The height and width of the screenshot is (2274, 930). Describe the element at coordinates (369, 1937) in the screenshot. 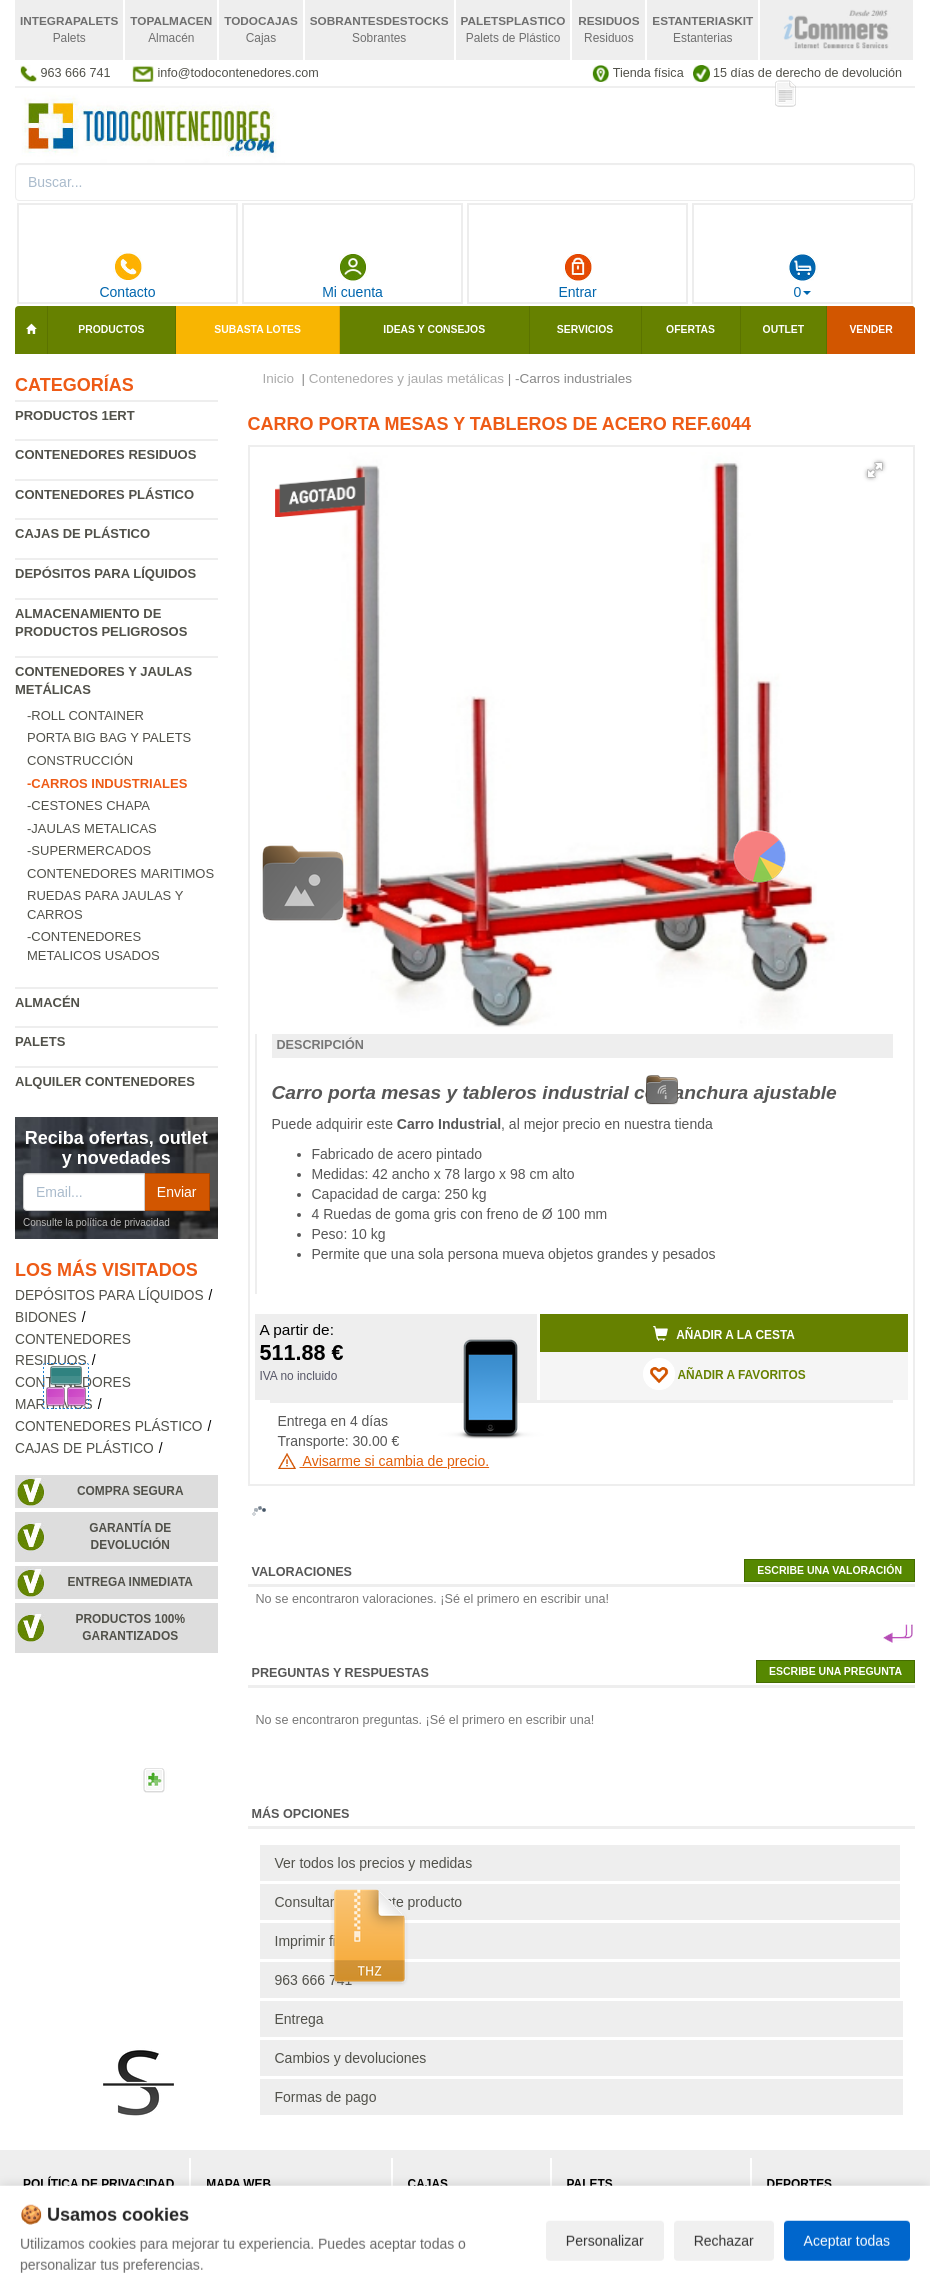

I see `a compressed THZ archive file` at that location.